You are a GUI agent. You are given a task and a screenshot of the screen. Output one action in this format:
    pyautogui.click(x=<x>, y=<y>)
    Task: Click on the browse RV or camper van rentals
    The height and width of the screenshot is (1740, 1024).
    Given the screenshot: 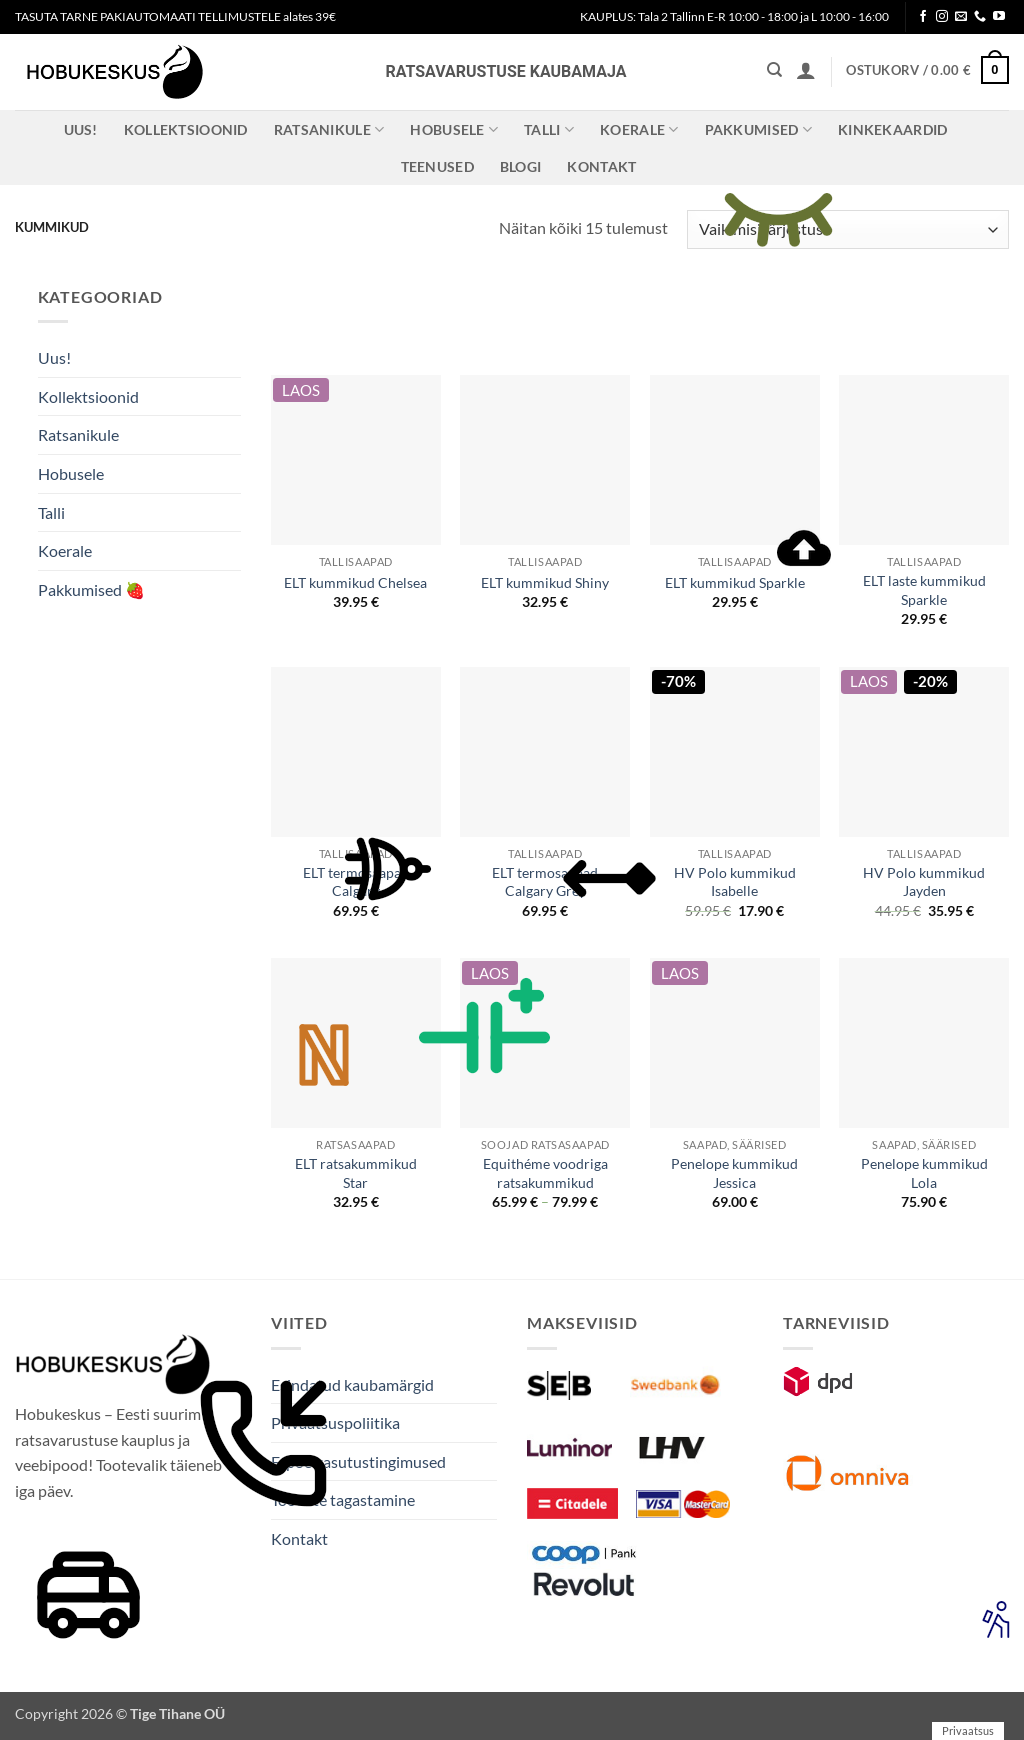 What is the action you would take?
    pyautogui.click(x=88, y=1597)
    